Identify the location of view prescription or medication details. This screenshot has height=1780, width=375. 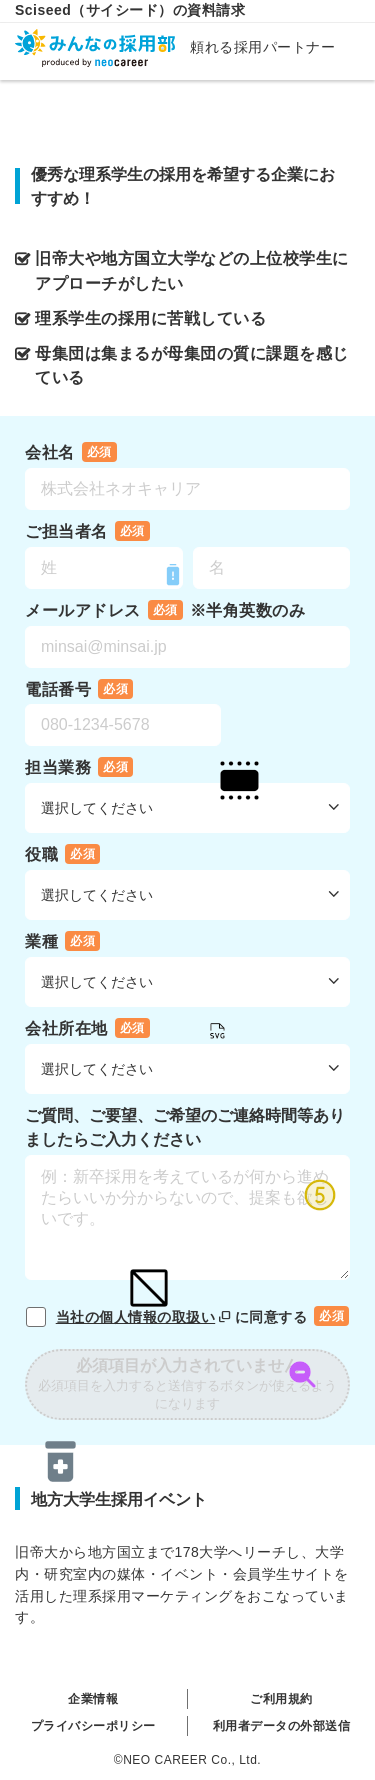
(60, 1461).